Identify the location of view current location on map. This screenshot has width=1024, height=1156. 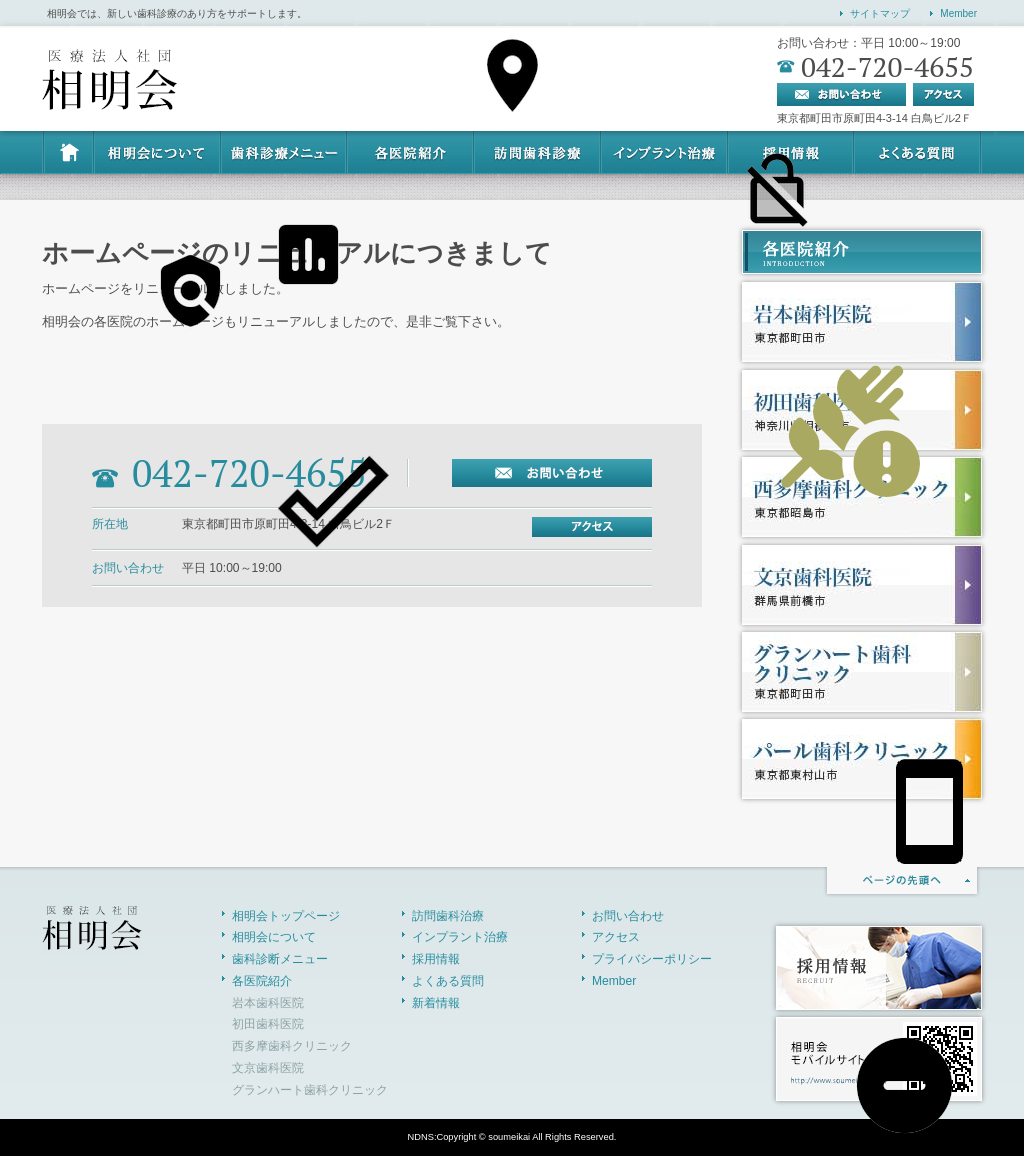
(512, 75).